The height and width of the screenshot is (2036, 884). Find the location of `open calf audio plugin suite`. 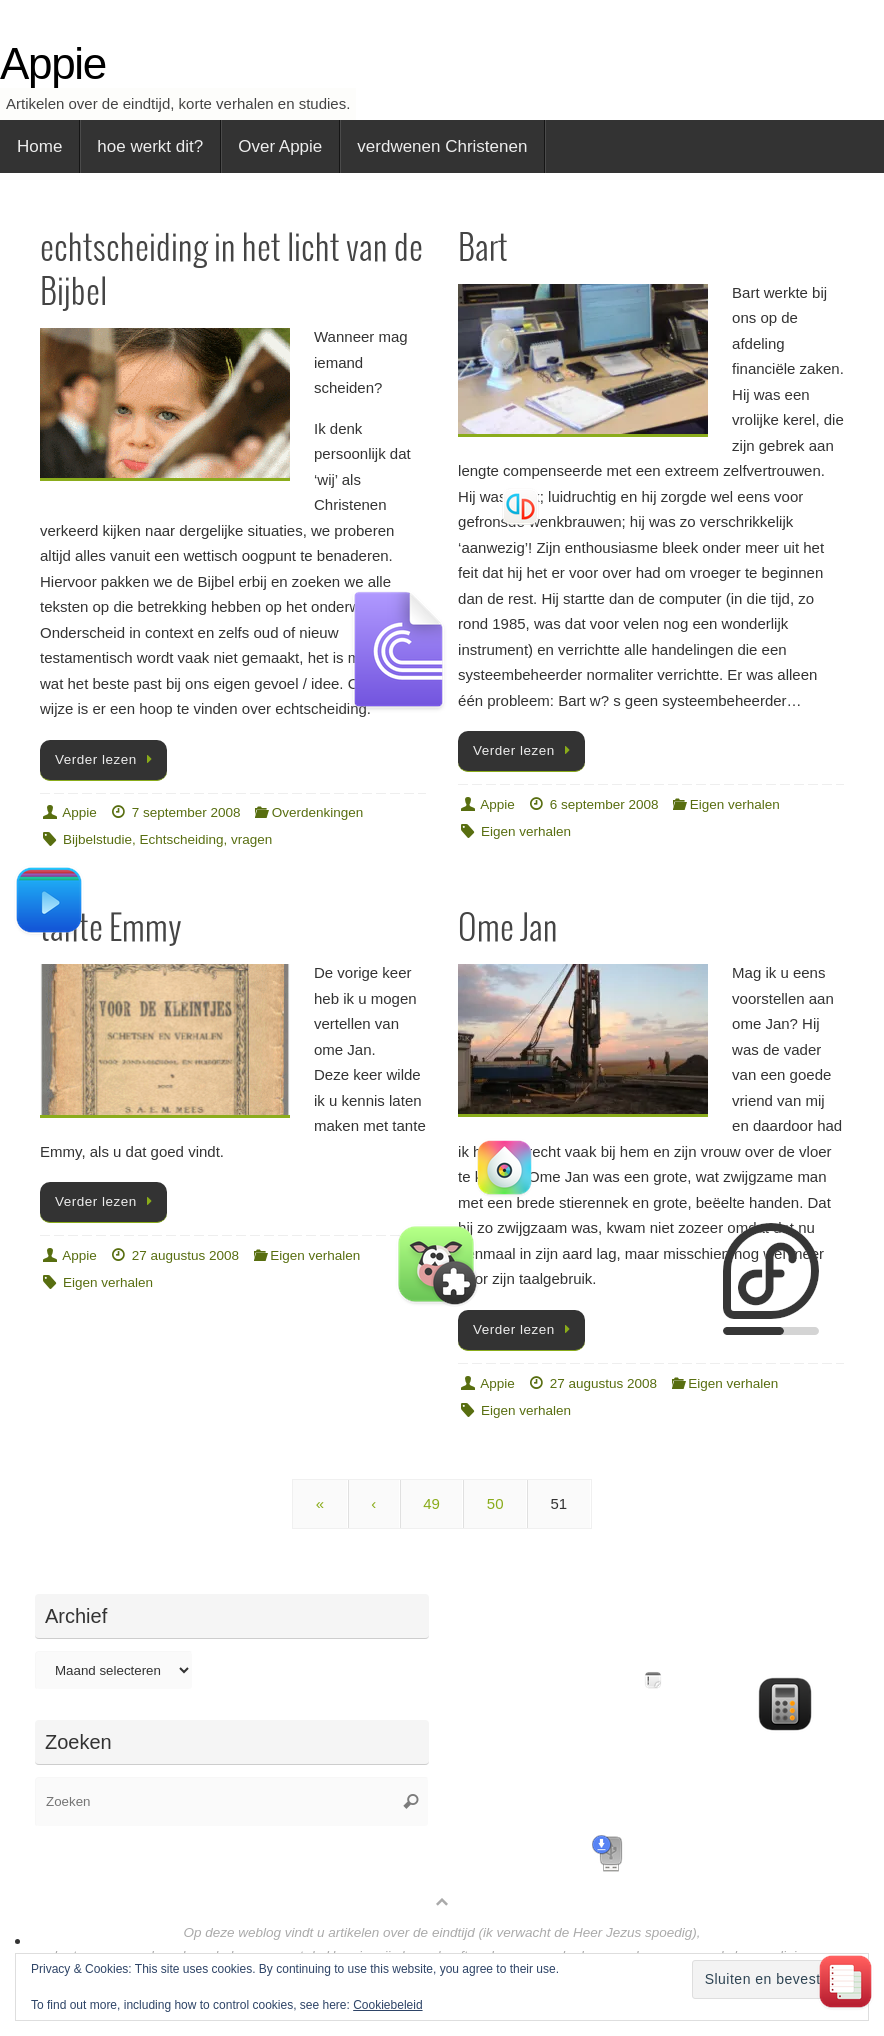

open calf audio plugin suite is located at coordinates (436, 1264).